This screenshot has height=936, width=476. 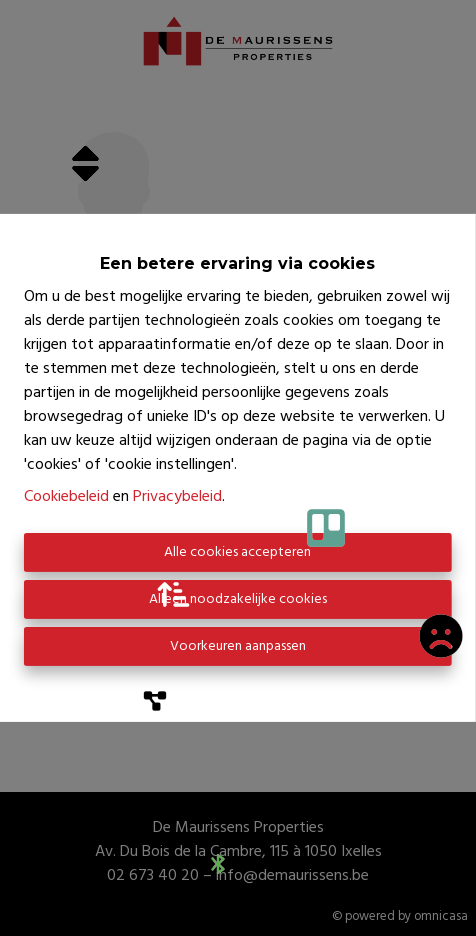 I want to click on open trello app, so click(x=326, y=528).